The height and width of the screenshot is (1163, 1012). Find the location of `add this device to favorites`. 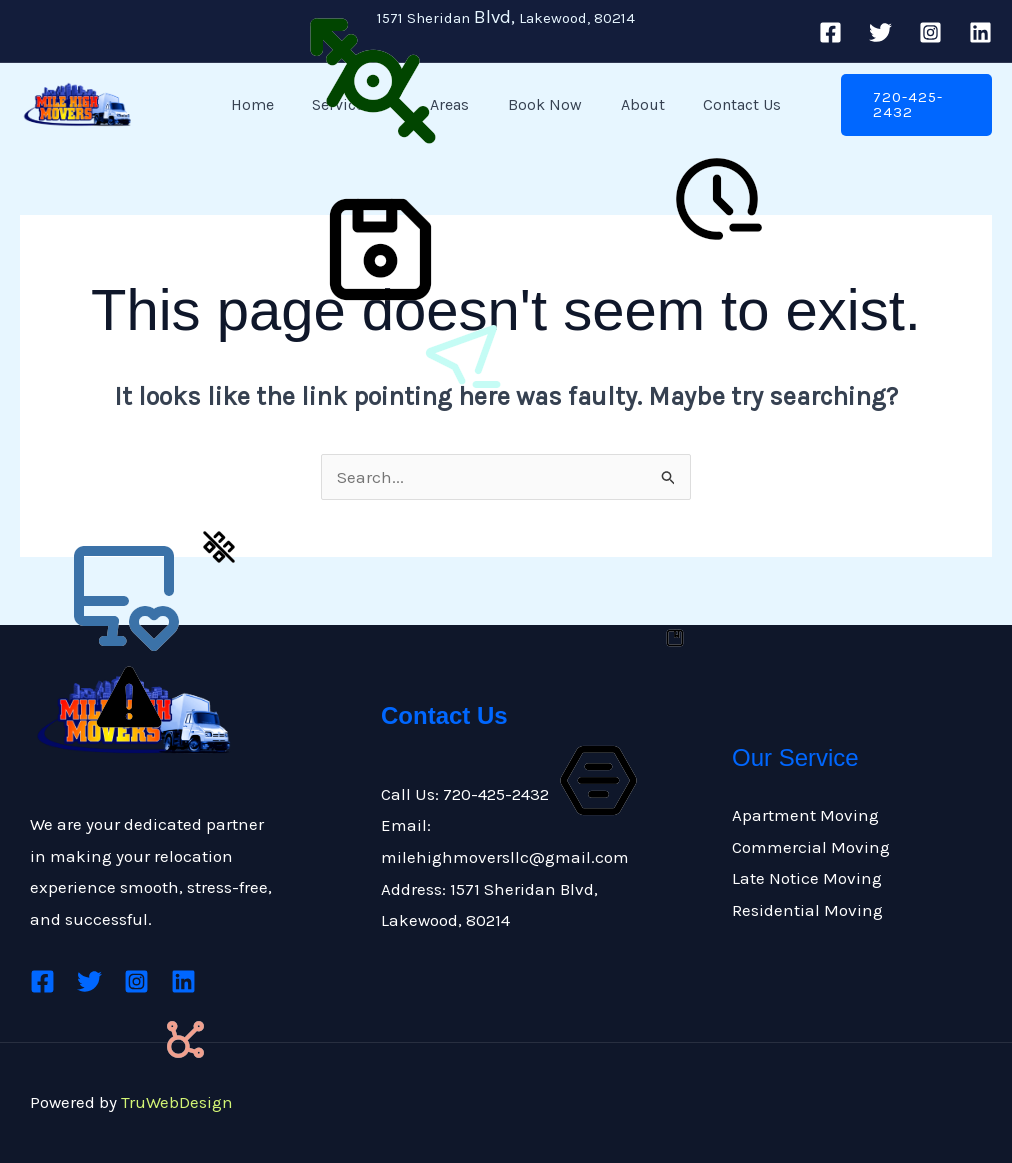

add this device to favorites is located at coordinates (124, 596).